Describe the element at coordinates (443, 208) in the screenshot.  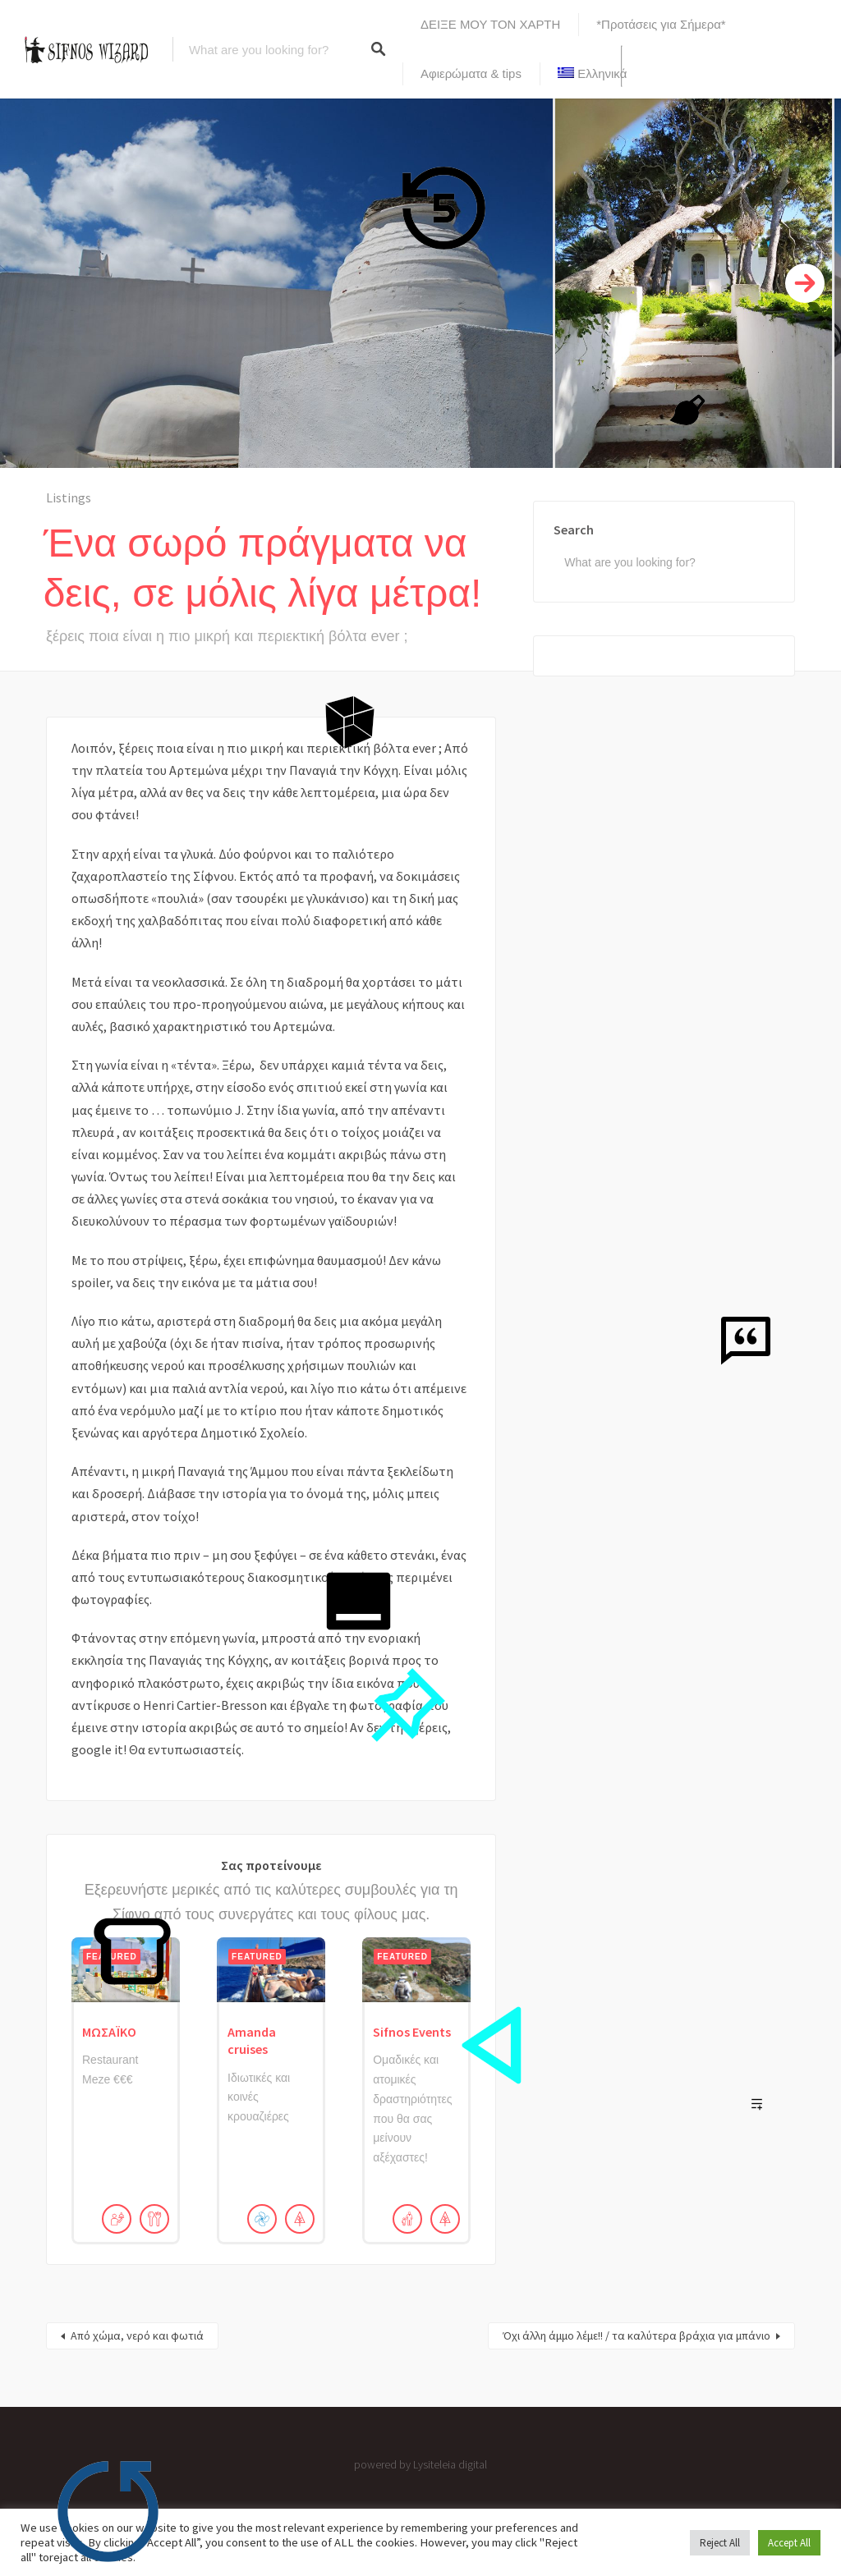
I see `skip back 5 seconds in media playback` at that location.